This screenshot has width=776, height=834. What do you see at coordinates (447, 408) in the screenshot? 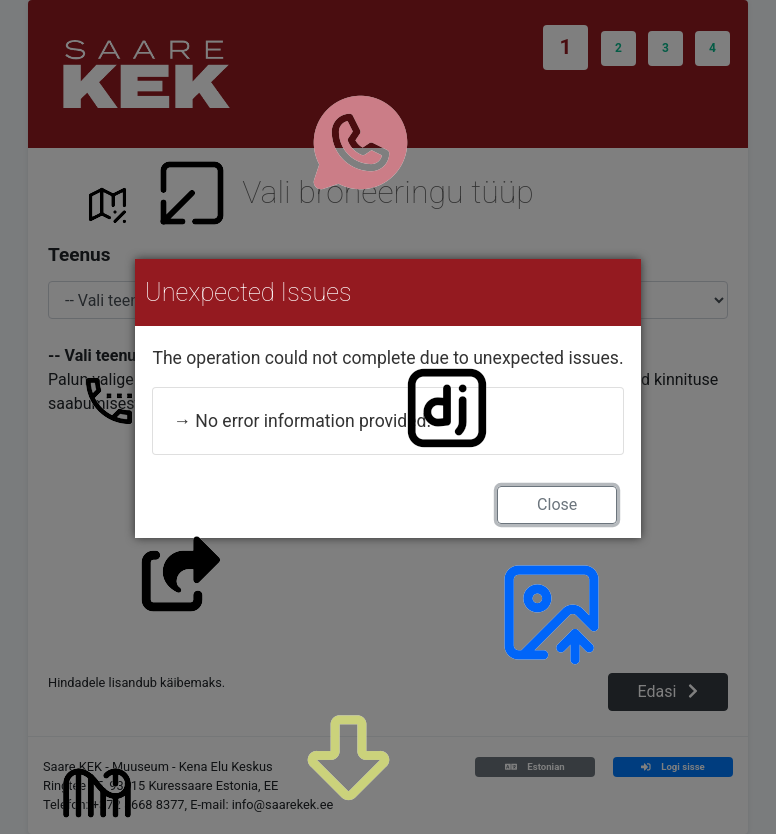
I see `django web framework logo` at bounding box center [447, 408].